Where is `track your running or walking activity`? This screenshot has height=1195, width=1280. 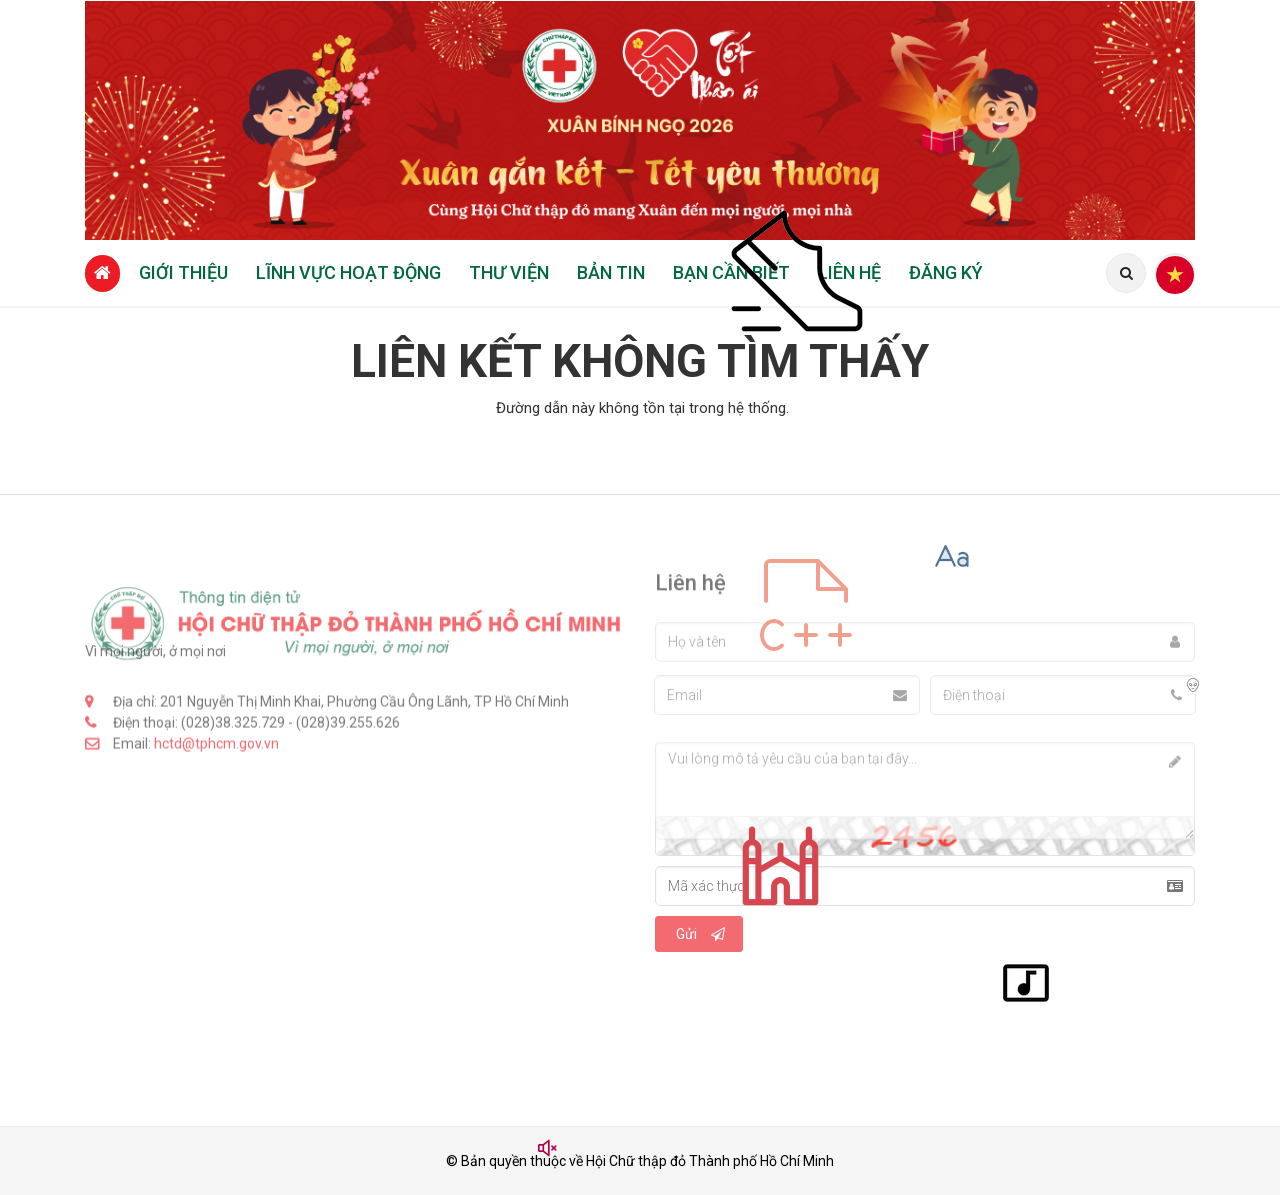
track your running or walking activity is located at coordinates (794, 278).